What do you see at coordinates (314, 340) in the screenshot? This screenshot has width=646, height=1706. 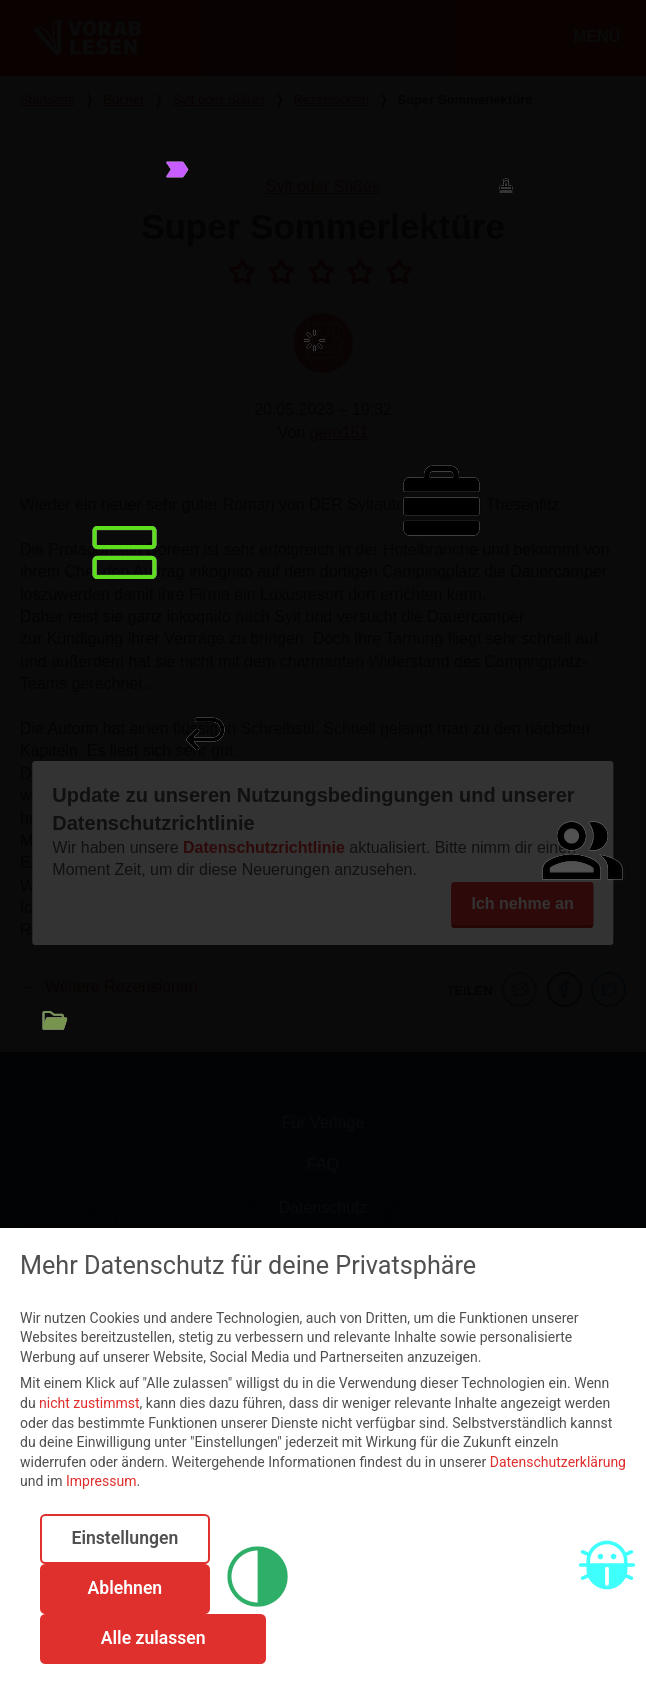 I see `indicates loading or processing in progress` at bounding box center [314, 340].